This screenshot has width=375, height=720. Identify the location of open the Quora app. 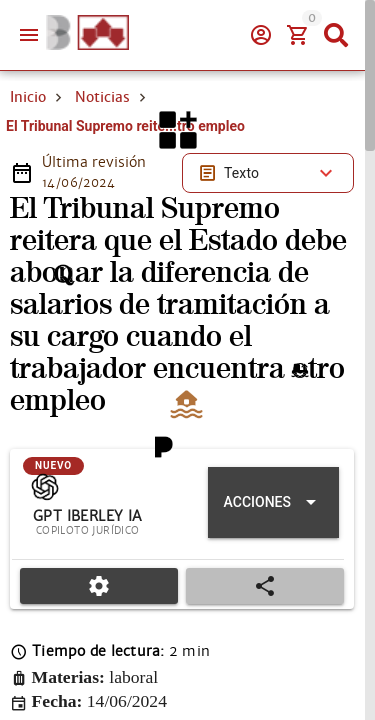
(64, 275).